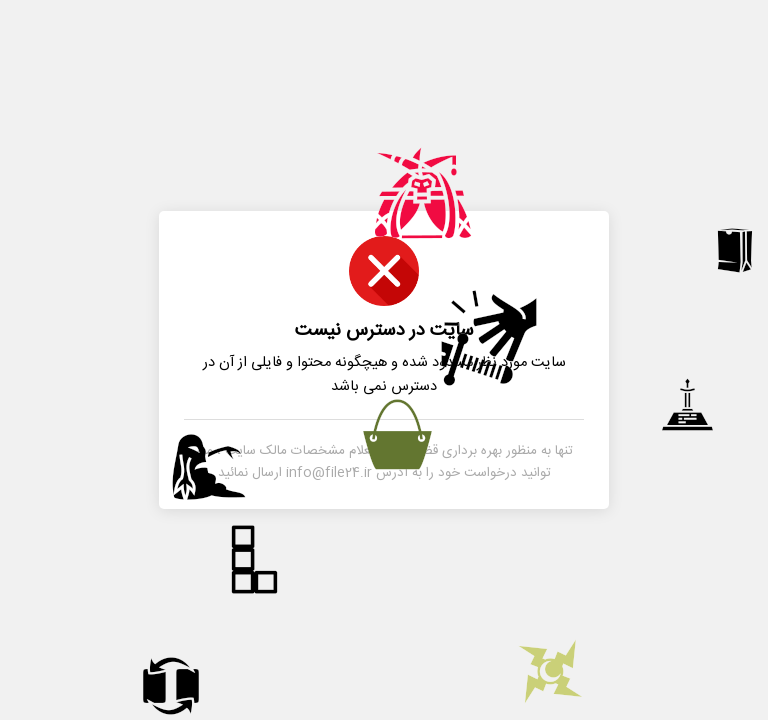  What do you see at coordinates (397, 434) in the screenshot?
I see `access beach or vacation-related items` at bounding box center [397, 434].